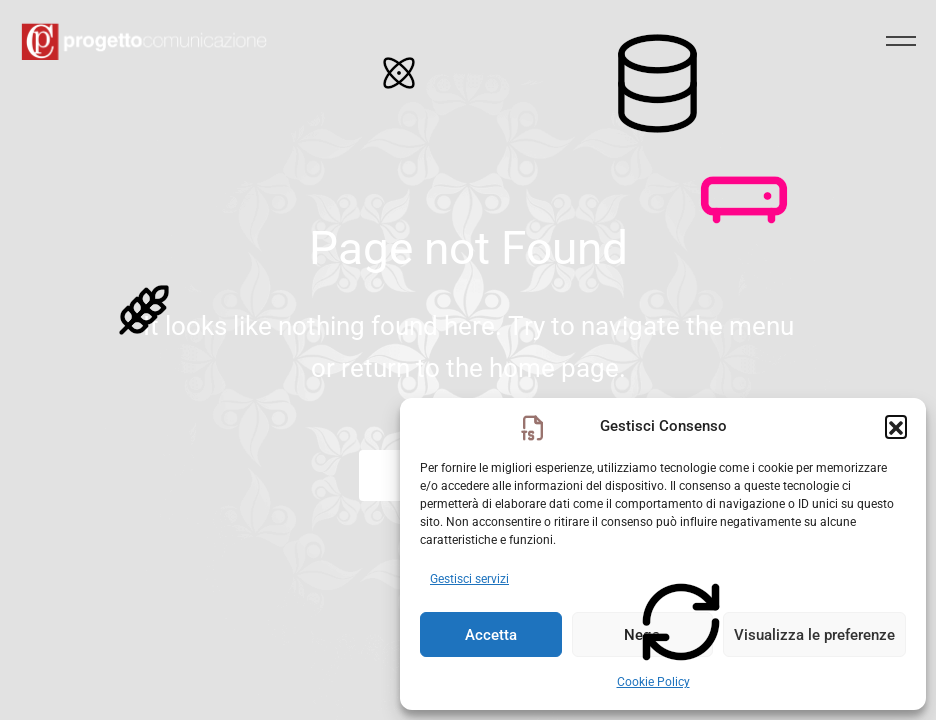  I want to click on indicates a TypeScript file, so click(533, 428).